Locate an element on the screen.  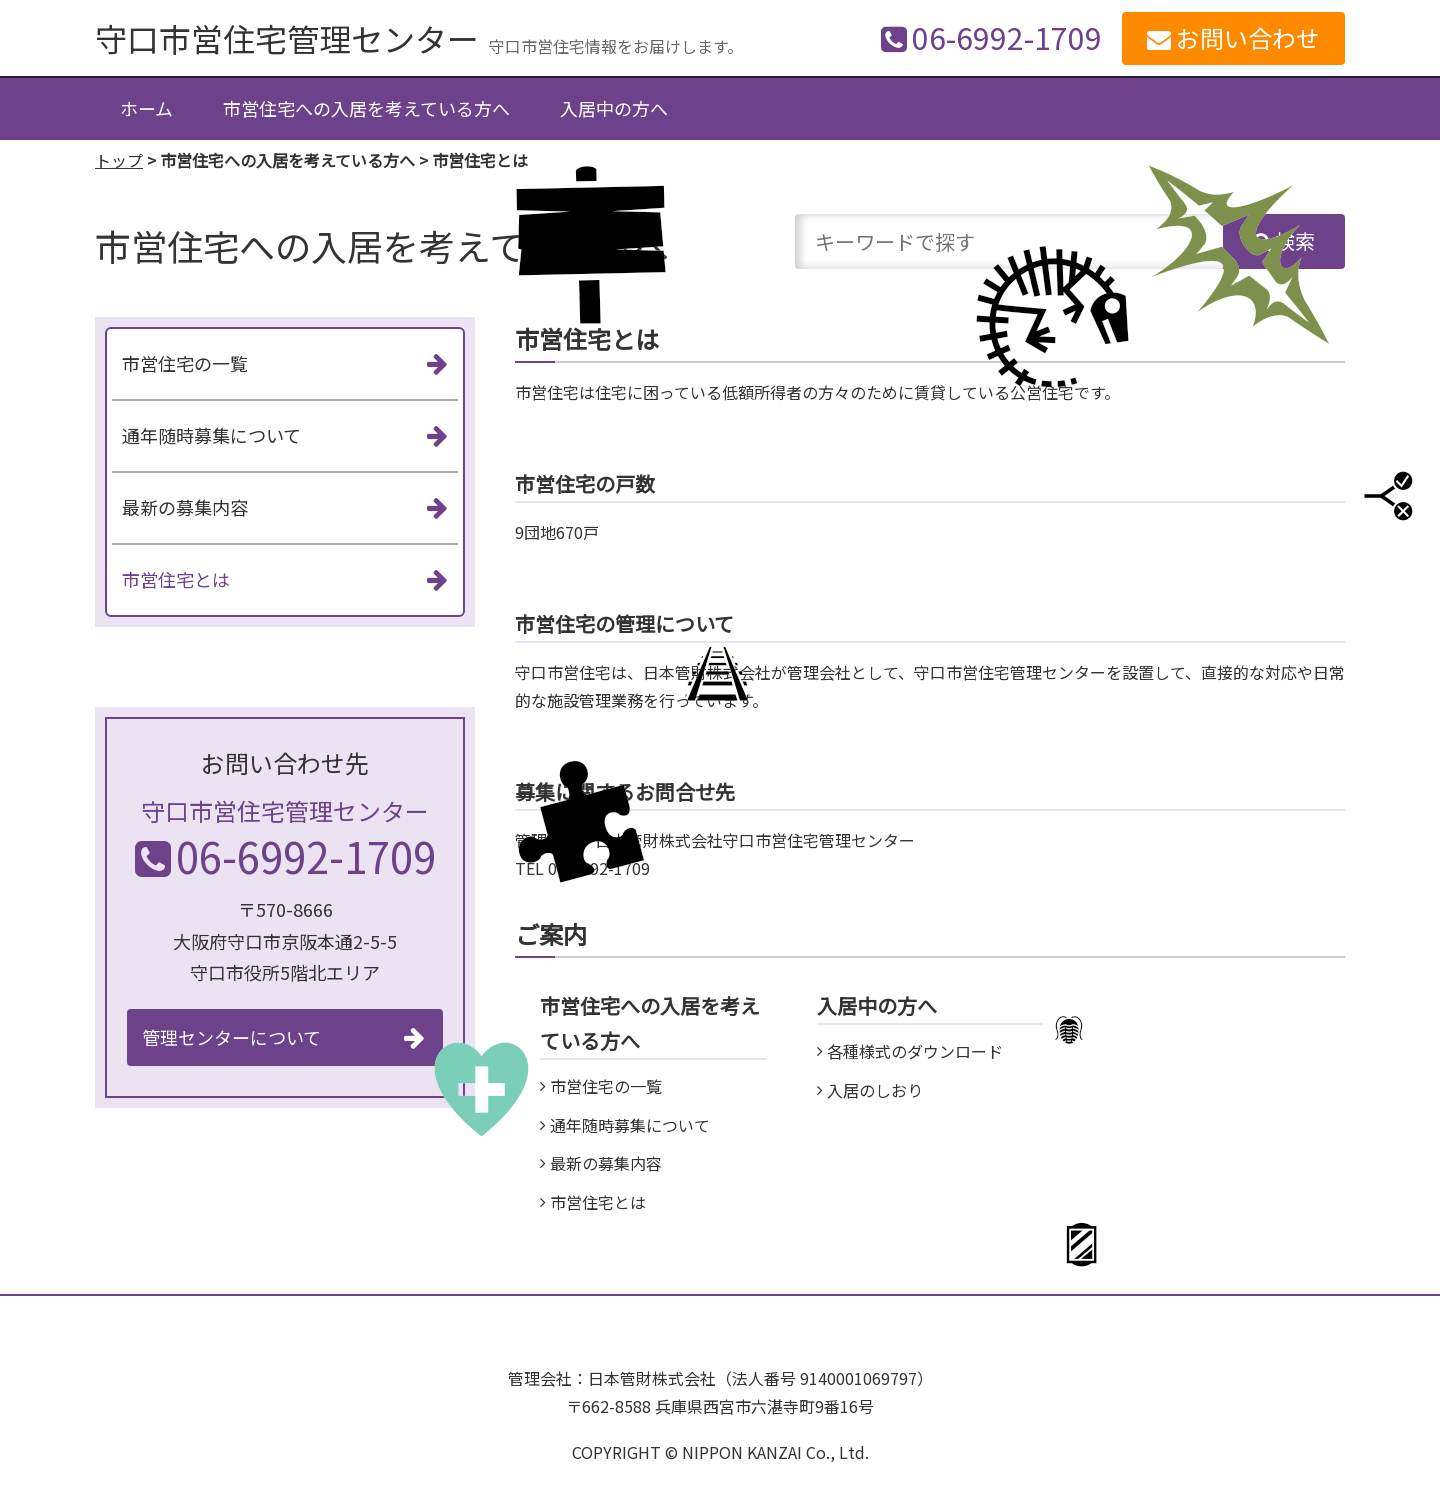
access train or railway transportation options is located at coordinates (717, 669).